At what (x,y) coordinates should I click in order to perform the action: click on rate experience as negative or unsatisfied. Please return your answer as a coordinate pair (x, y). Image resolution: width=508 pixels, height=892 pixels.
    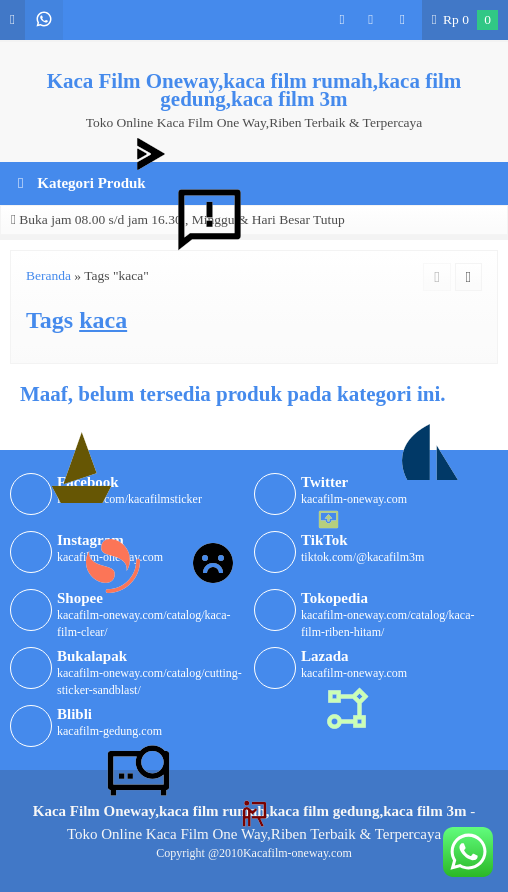
    Looking at the image, I should click on (213, 563).